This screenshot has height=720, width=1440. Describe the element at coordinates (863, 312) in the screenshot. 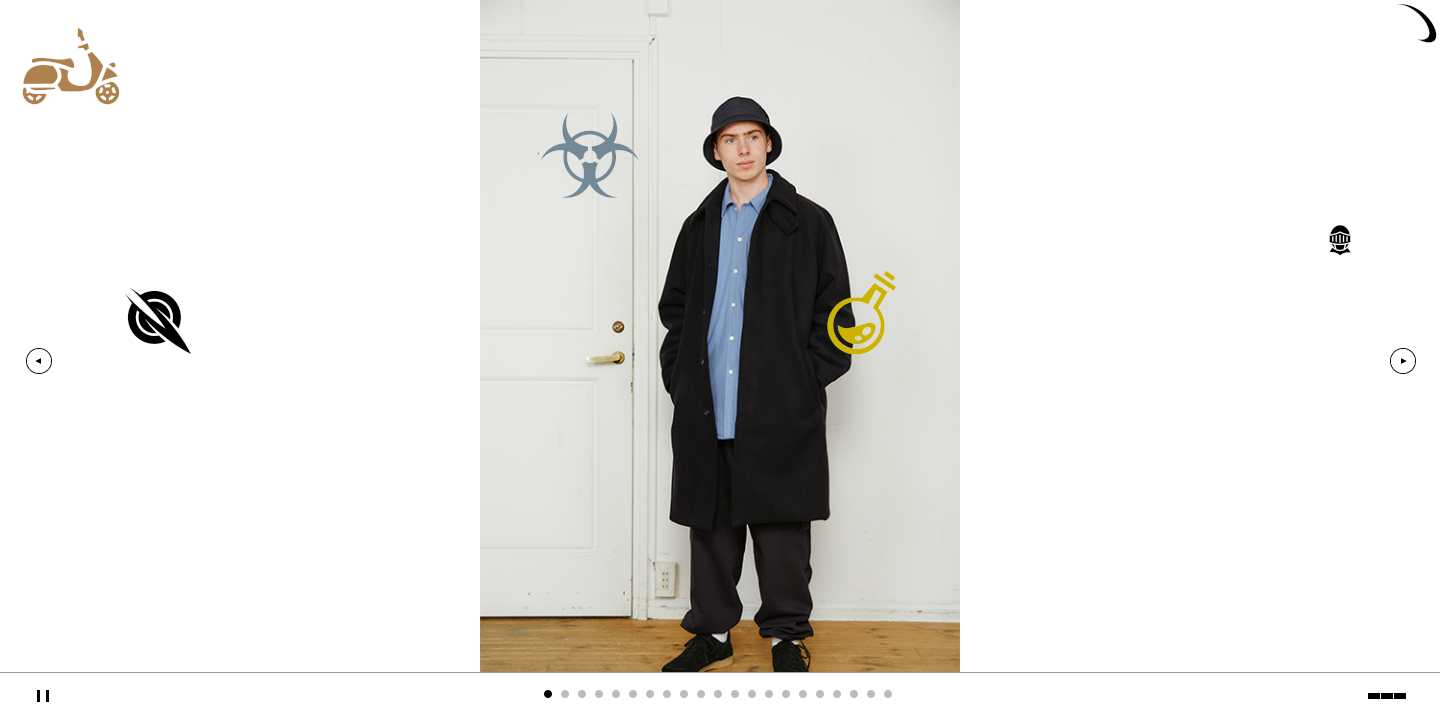

I see `use a health or mana potion` at that location.